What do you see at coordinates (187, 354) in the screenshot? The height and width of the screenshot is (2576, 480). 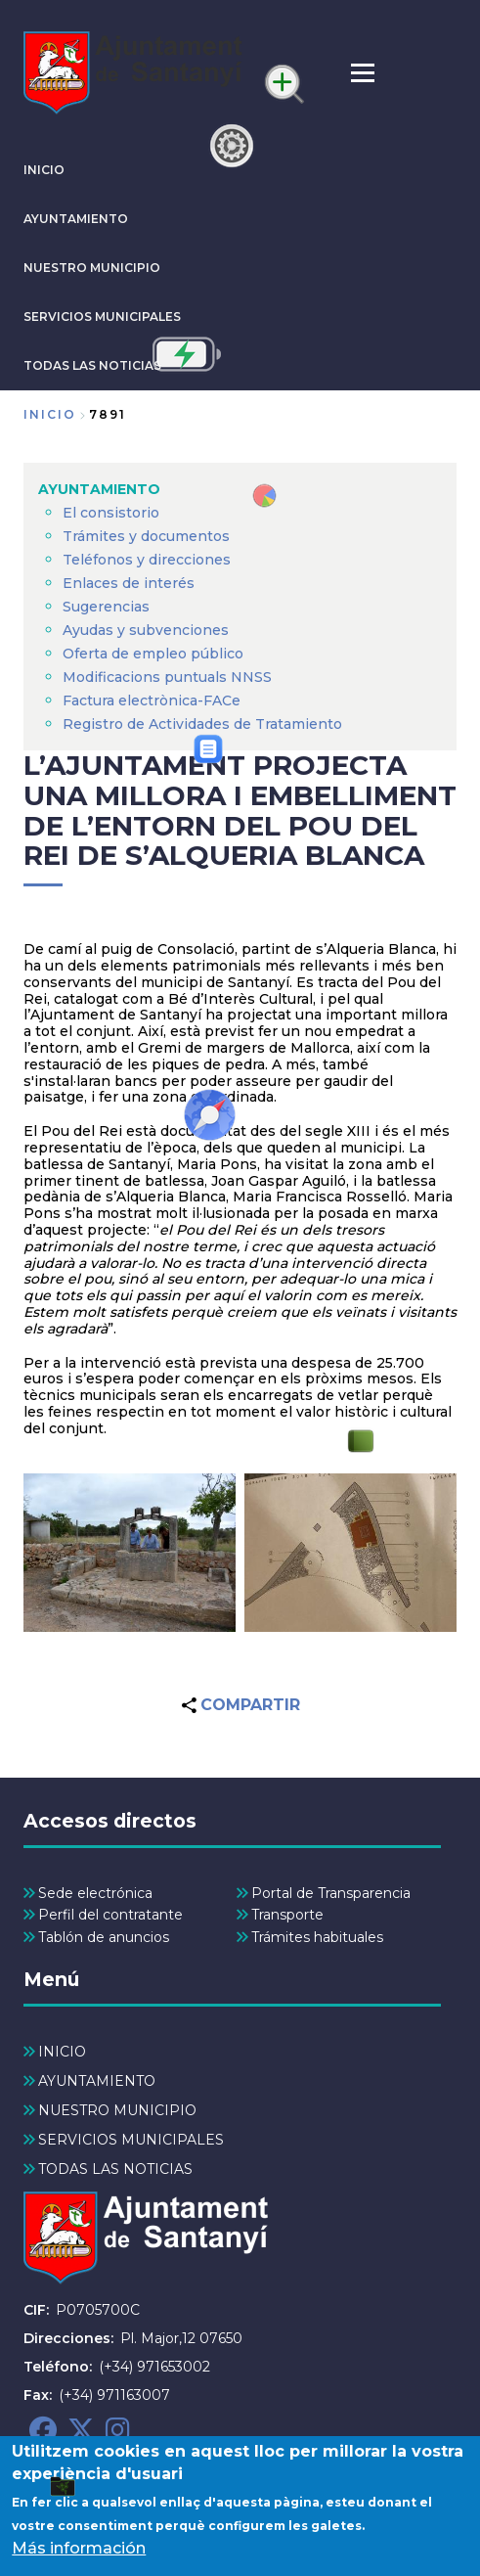 I see `indicates battery is charging at 90%` at bounding box center [187, 354].